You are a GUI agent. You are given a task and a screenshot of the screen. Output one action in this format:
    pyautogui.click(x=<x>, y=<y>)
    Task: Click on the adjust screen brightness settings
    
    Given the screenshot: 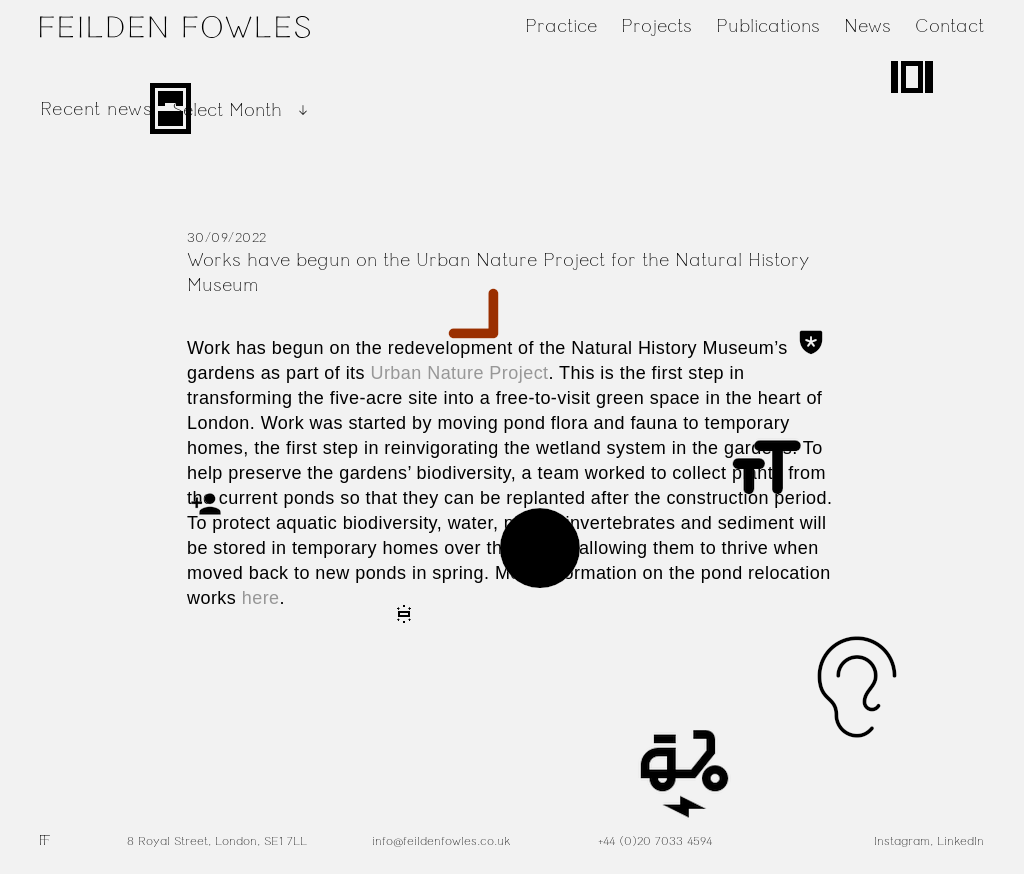 What is the action you would take?
    pyautogui.click(x=404, y=614)
    